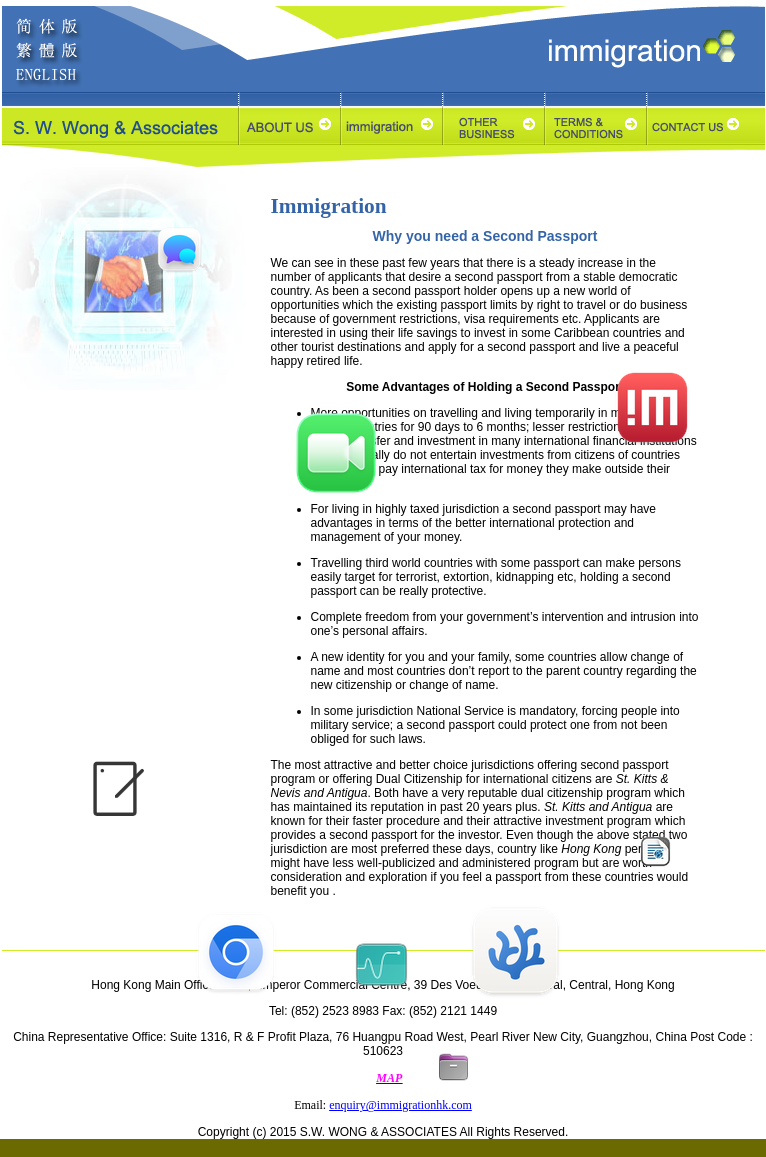 This screenshot has height=1157, width=766. I want to click on open the file manager application, so click(453, 1066).